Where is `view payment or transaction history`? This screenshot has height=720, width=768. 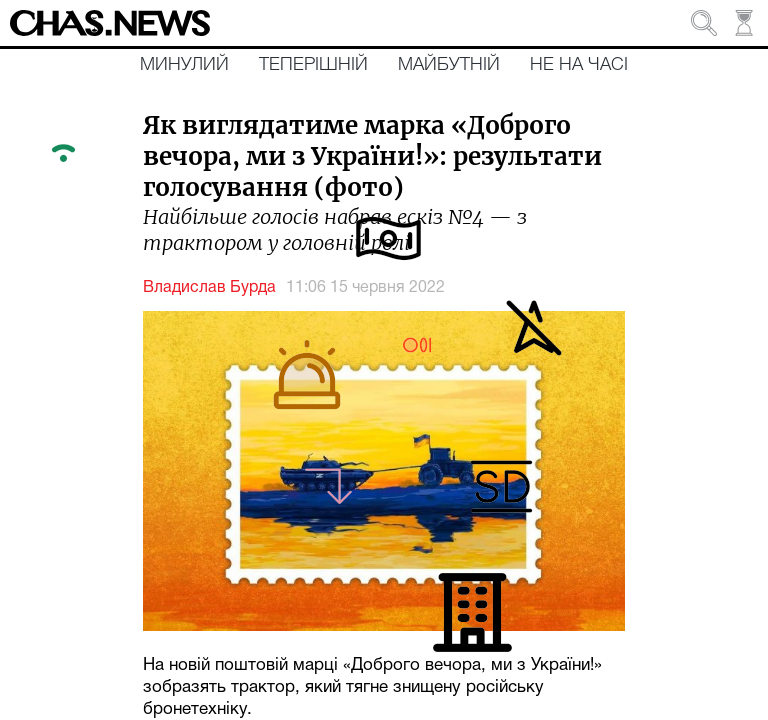 view payment or transaction history is located at coordinates (388, 238).